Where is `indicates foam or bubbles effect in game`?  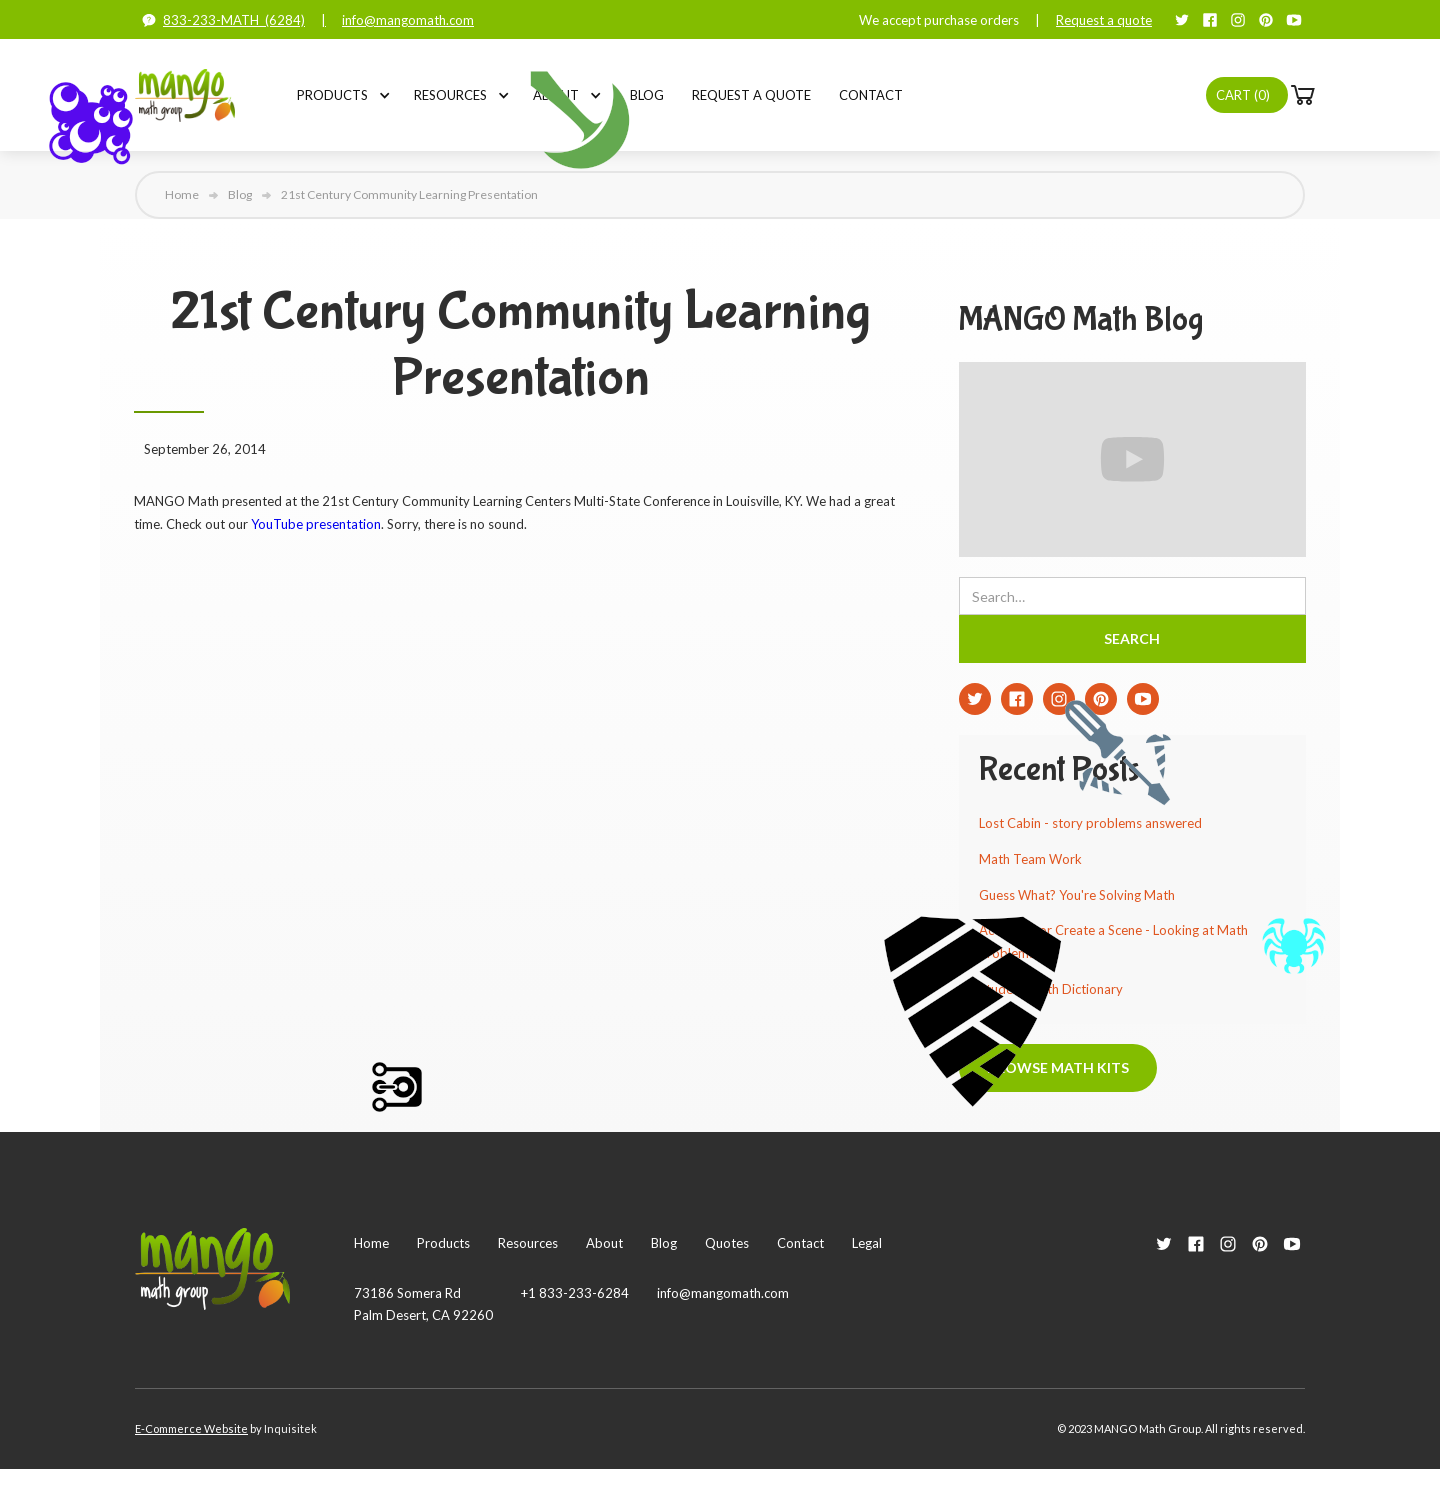 indicates foam or bubbles effect in game is located at coordinates (90, 124).